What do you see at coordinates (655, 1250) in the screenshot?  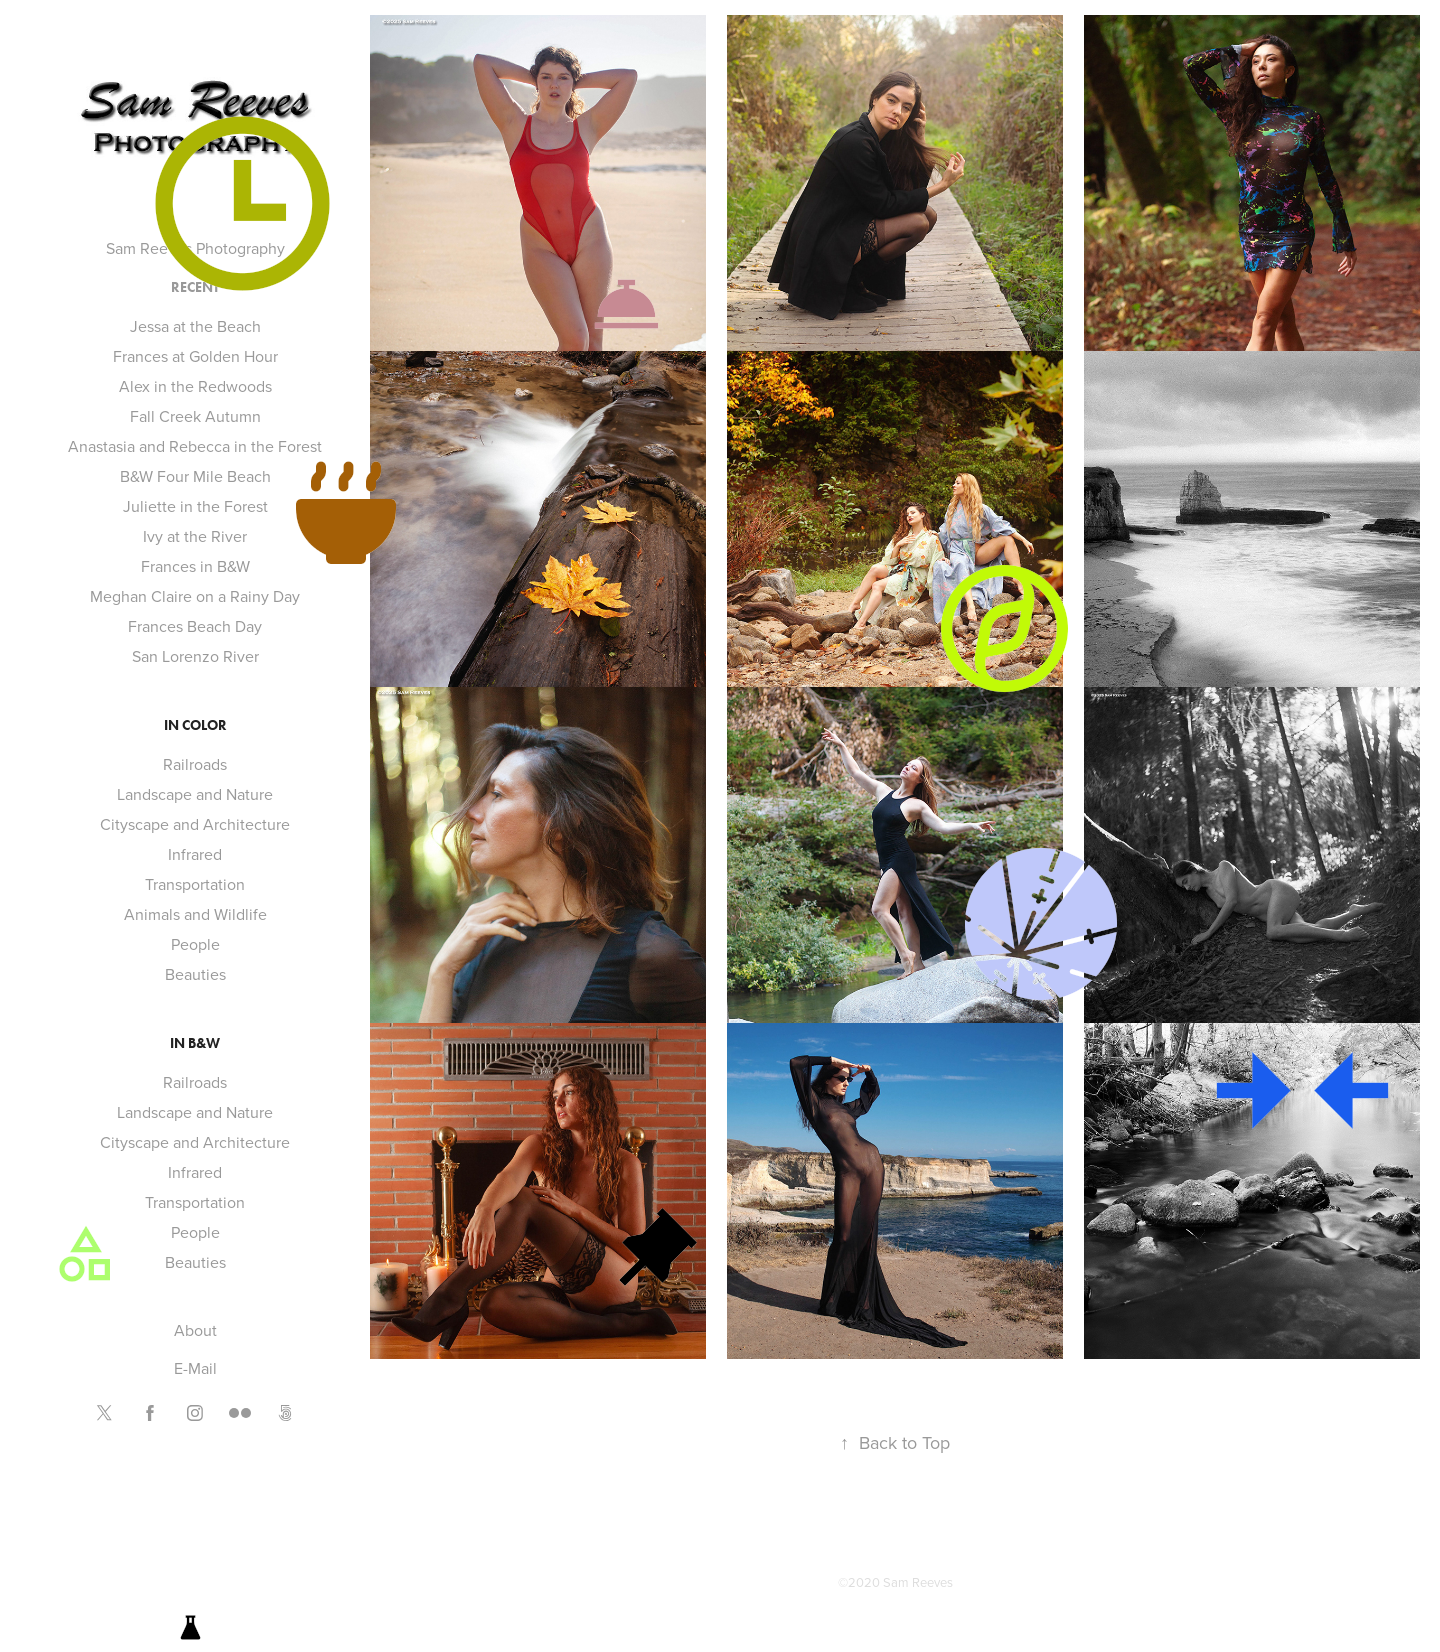 I see `pin an item to keep it visible` at bounding box center [655, 1250].